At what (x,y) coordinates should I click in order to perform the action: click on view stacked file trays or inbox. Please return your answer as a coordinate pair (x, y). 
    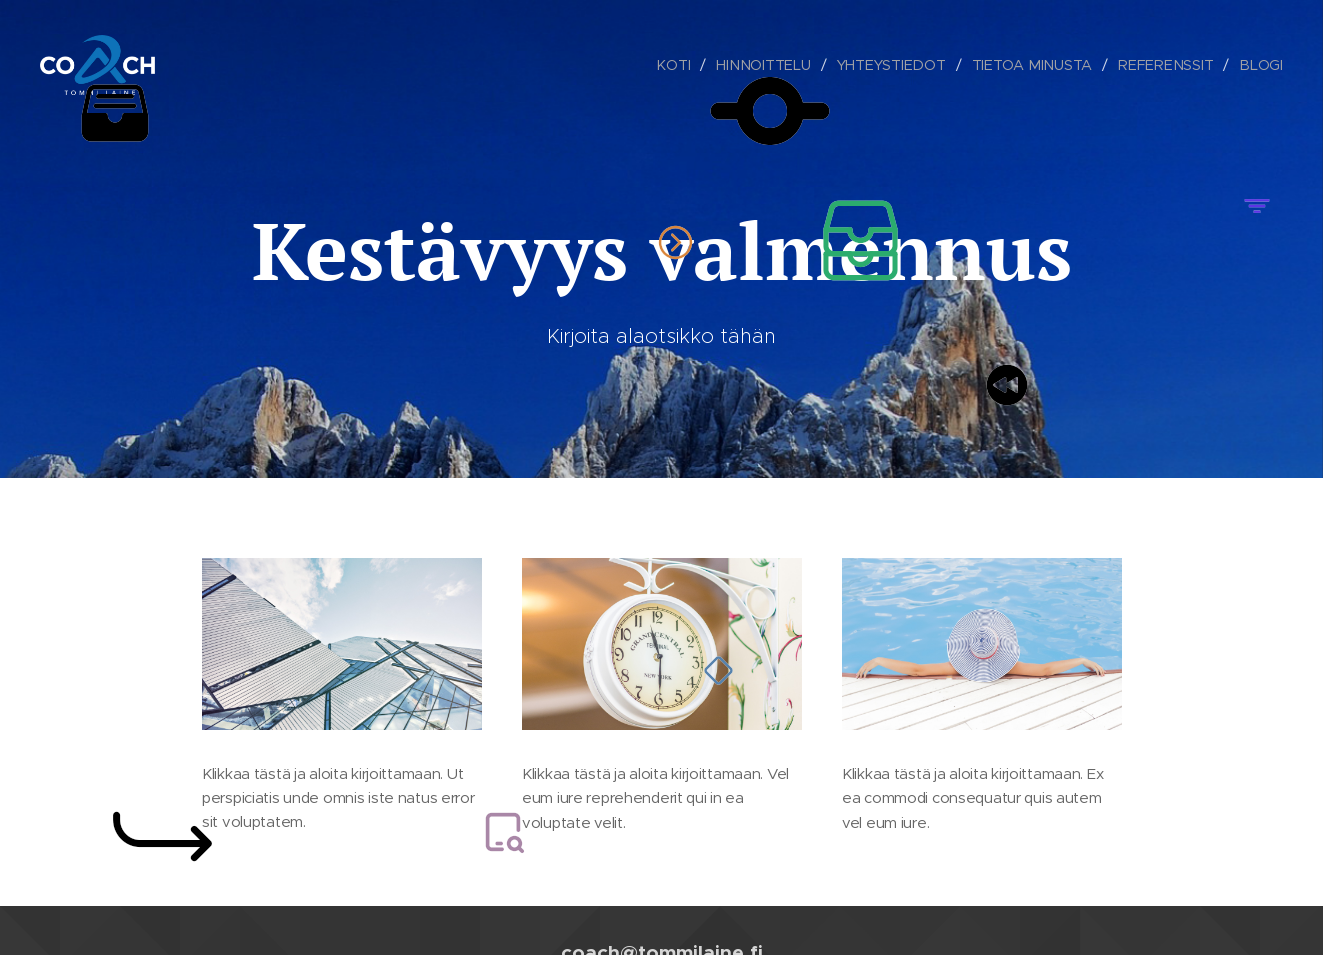
    Looking at the image, I should click on (860, 240).